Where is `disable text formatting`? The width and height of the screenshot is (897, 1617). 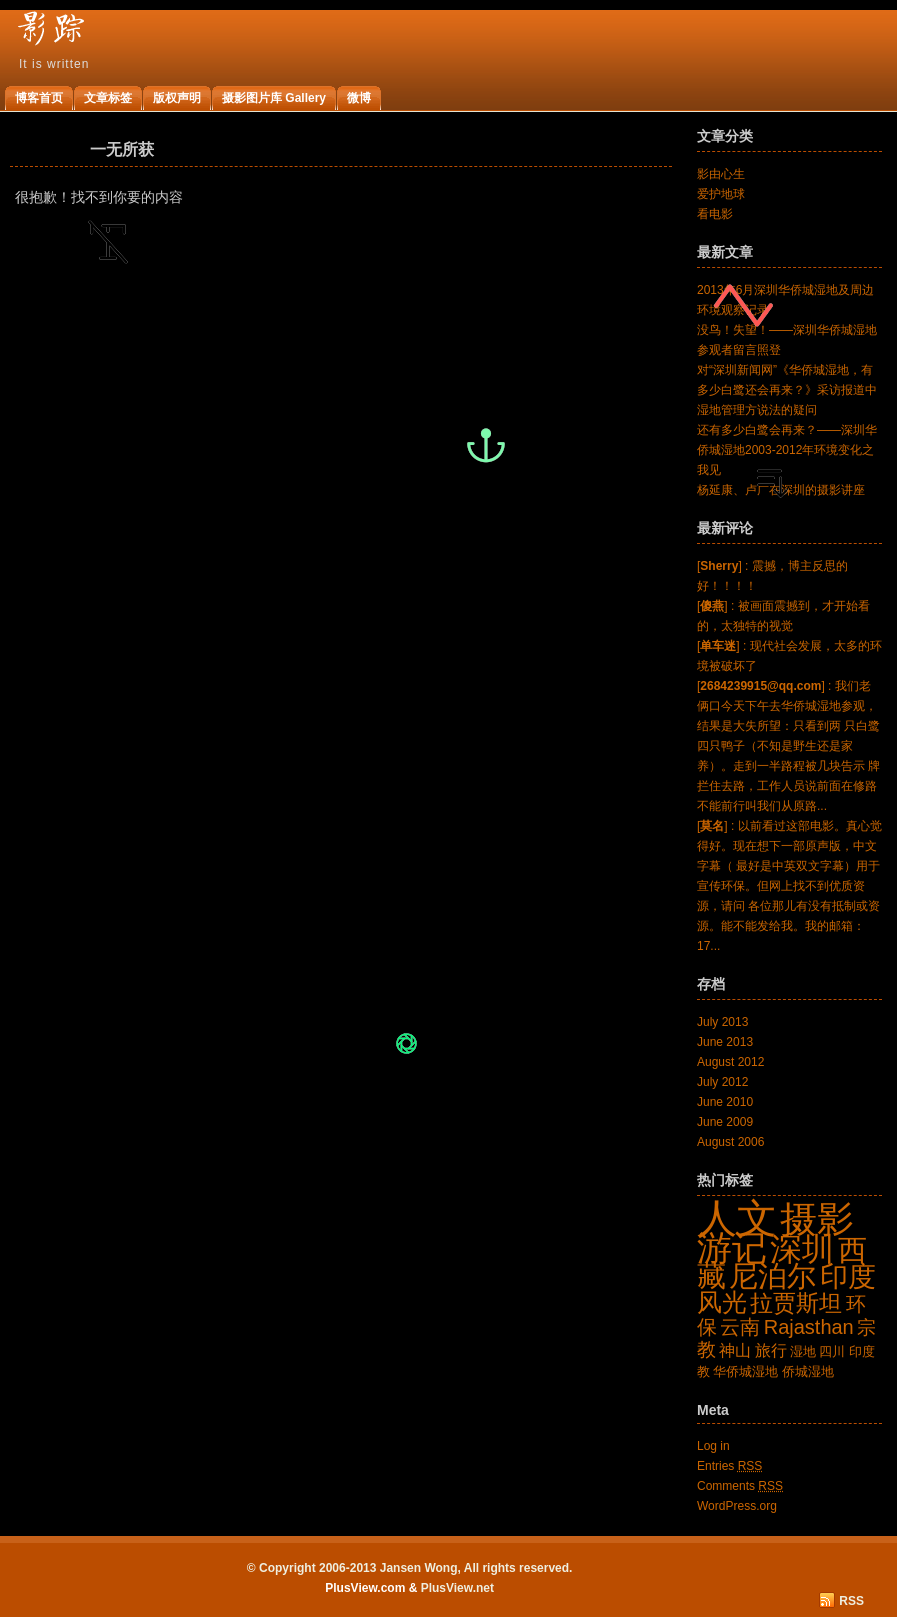
disable text formatting is located at coordinates (108, 242).